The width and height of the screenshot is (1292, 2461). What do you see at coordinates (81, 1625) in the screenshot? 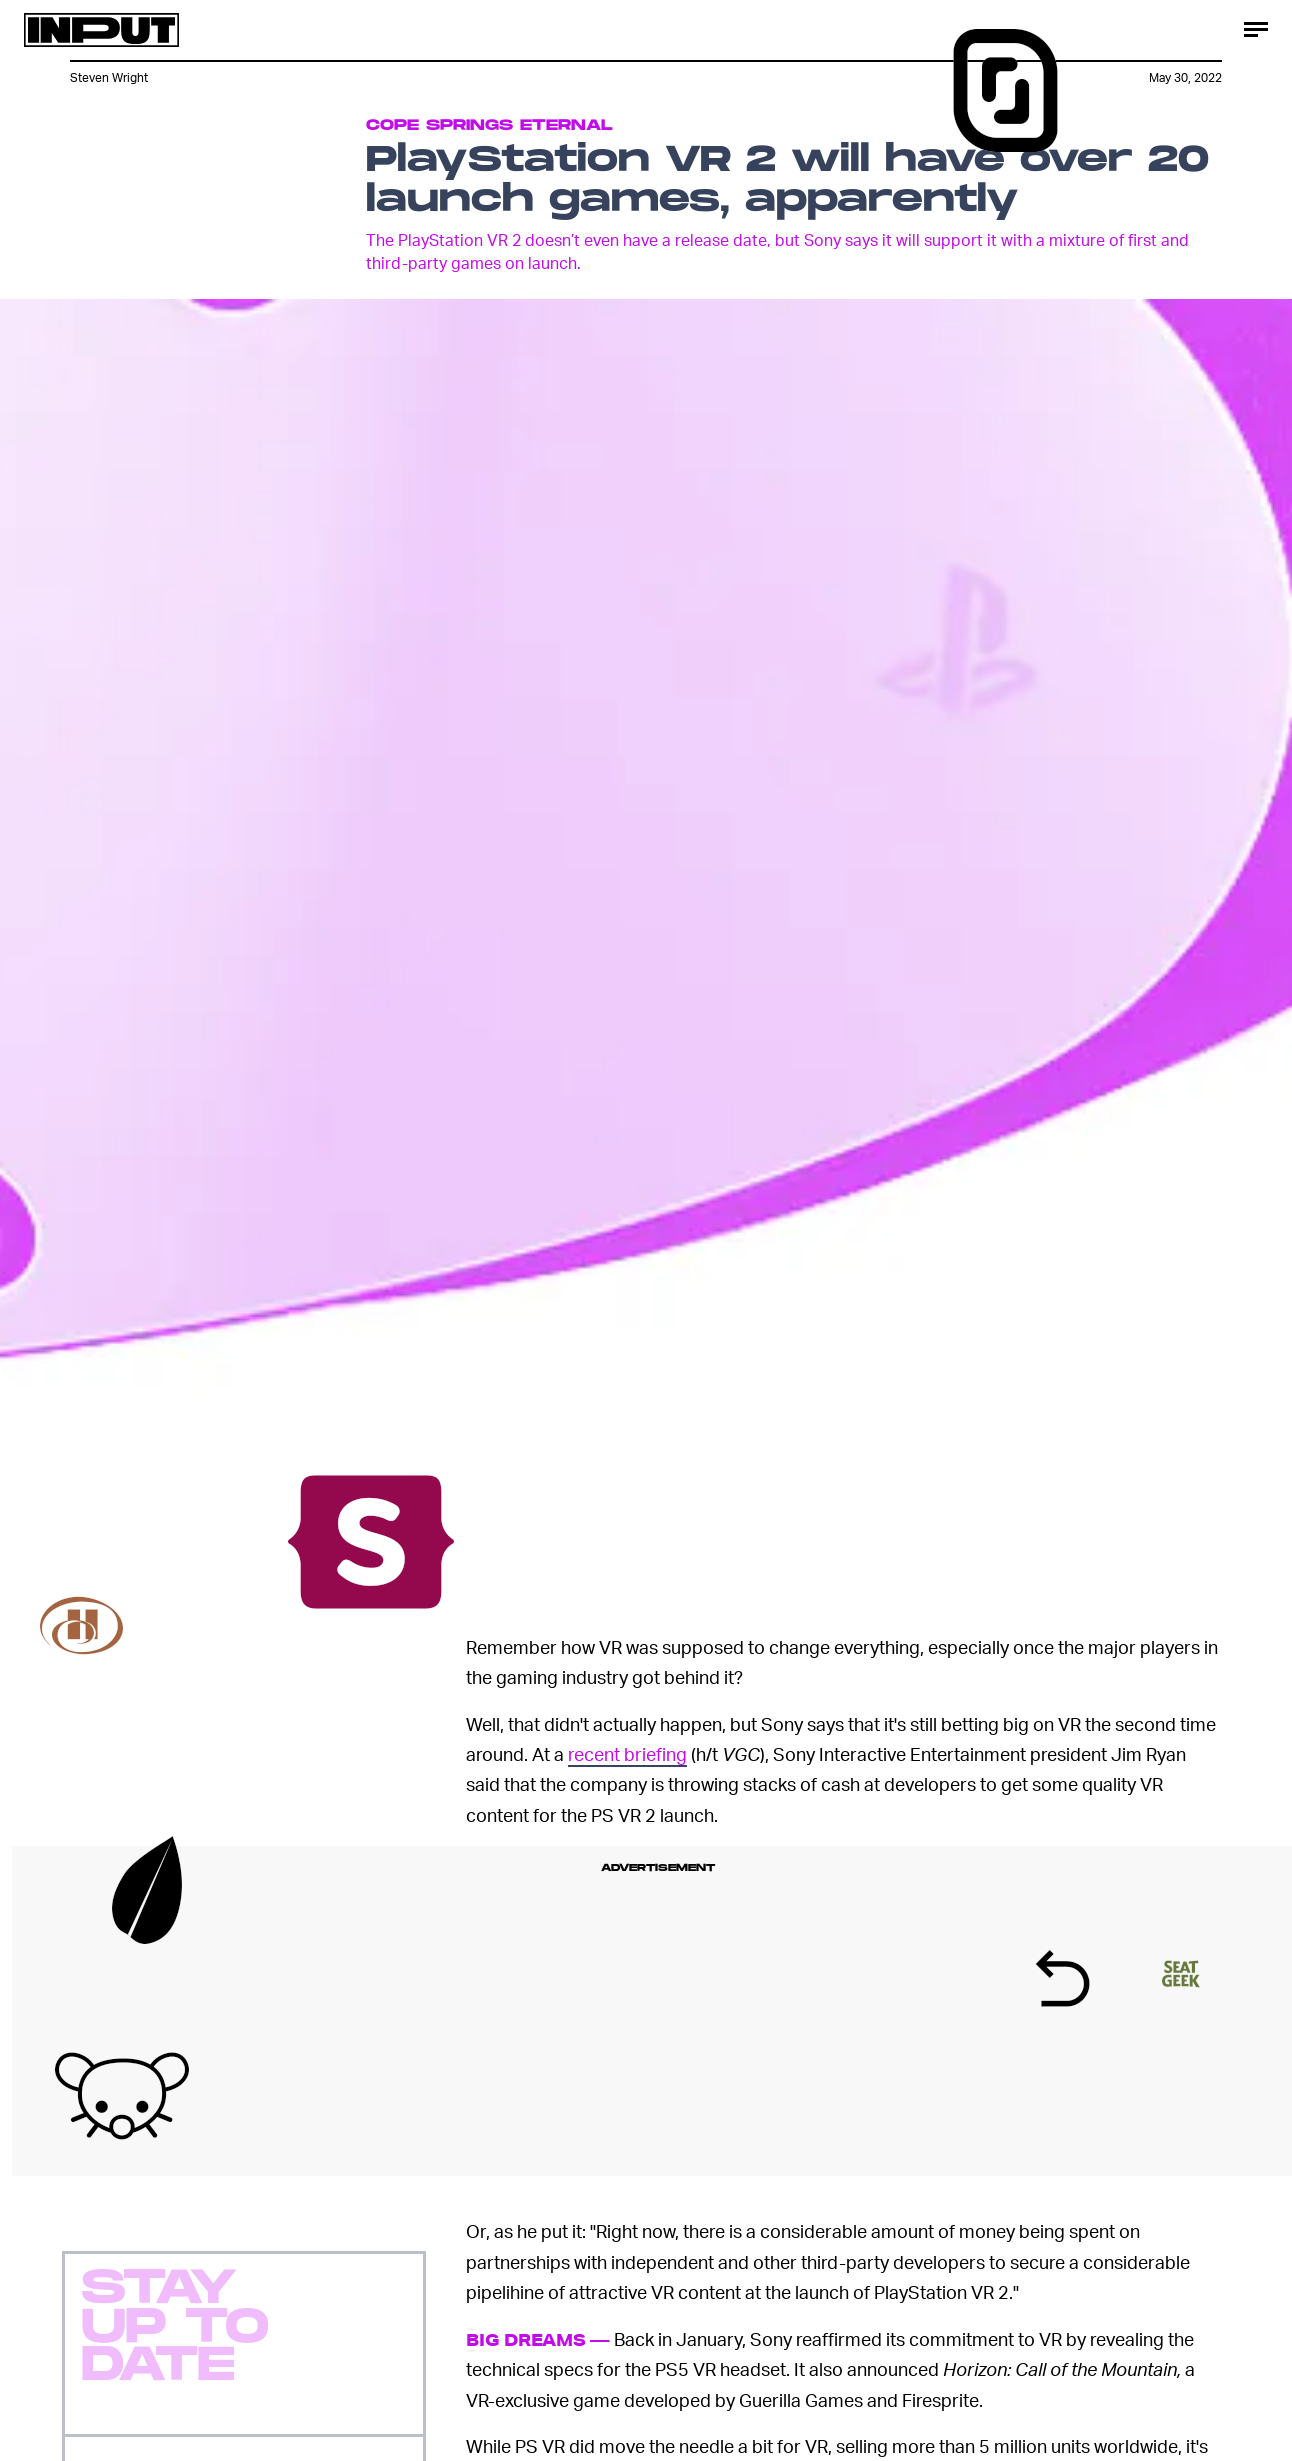
I see `hilton hotels and resorts logo` at bounding box center [81, 1625].